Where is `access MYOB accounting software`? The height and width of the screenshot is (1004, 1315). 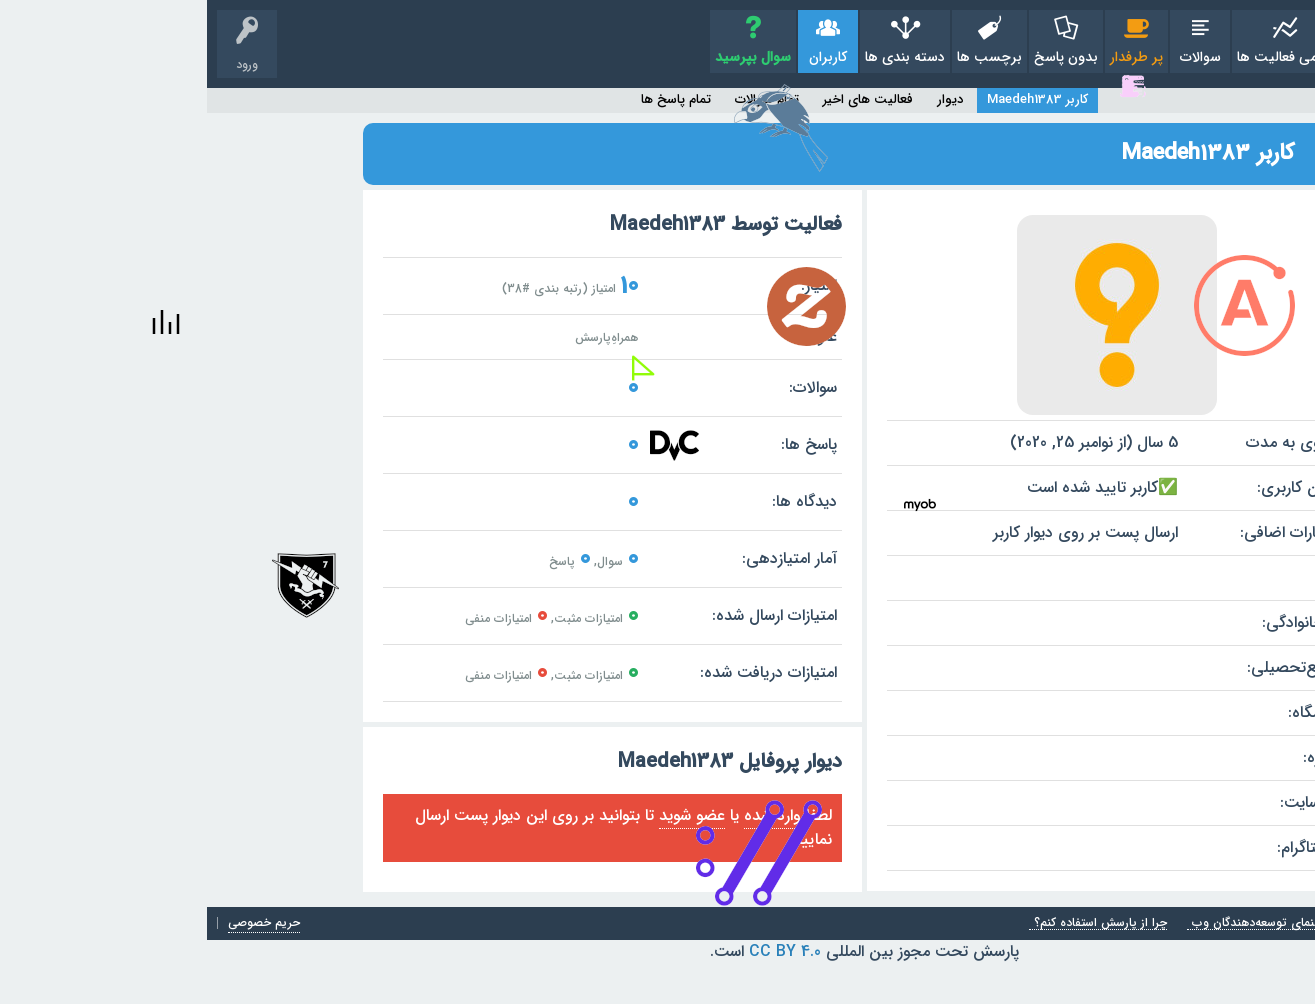
access MYOB accounting software is located at coordinates (920, 505).